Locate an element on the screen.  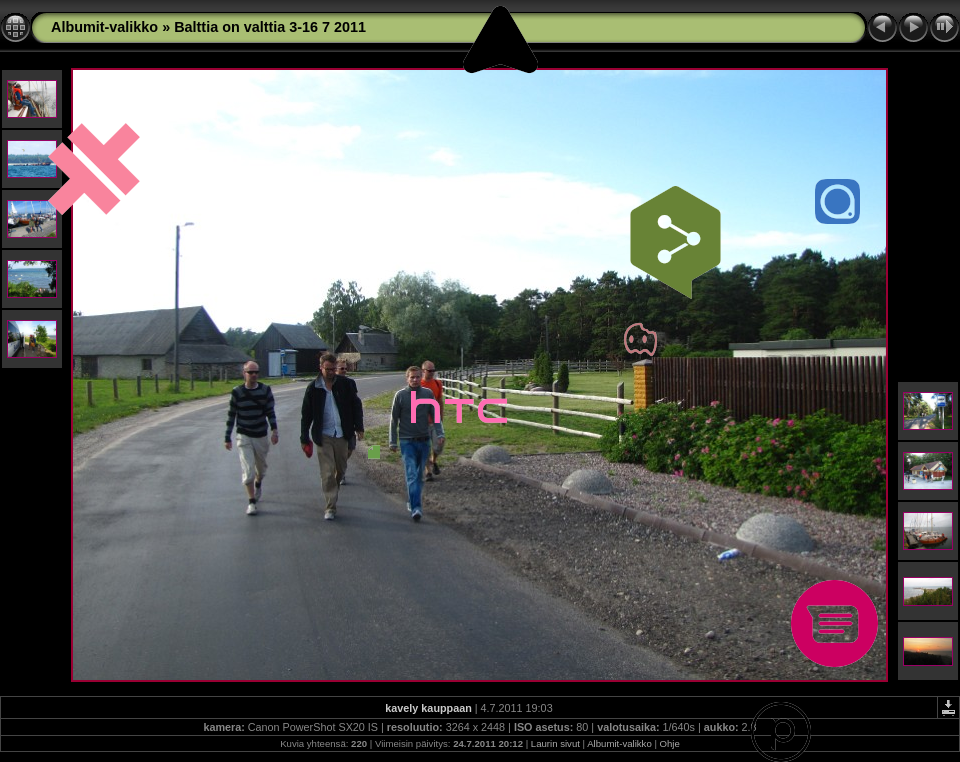
HTC brand logo is located at coordinates (459, 407).